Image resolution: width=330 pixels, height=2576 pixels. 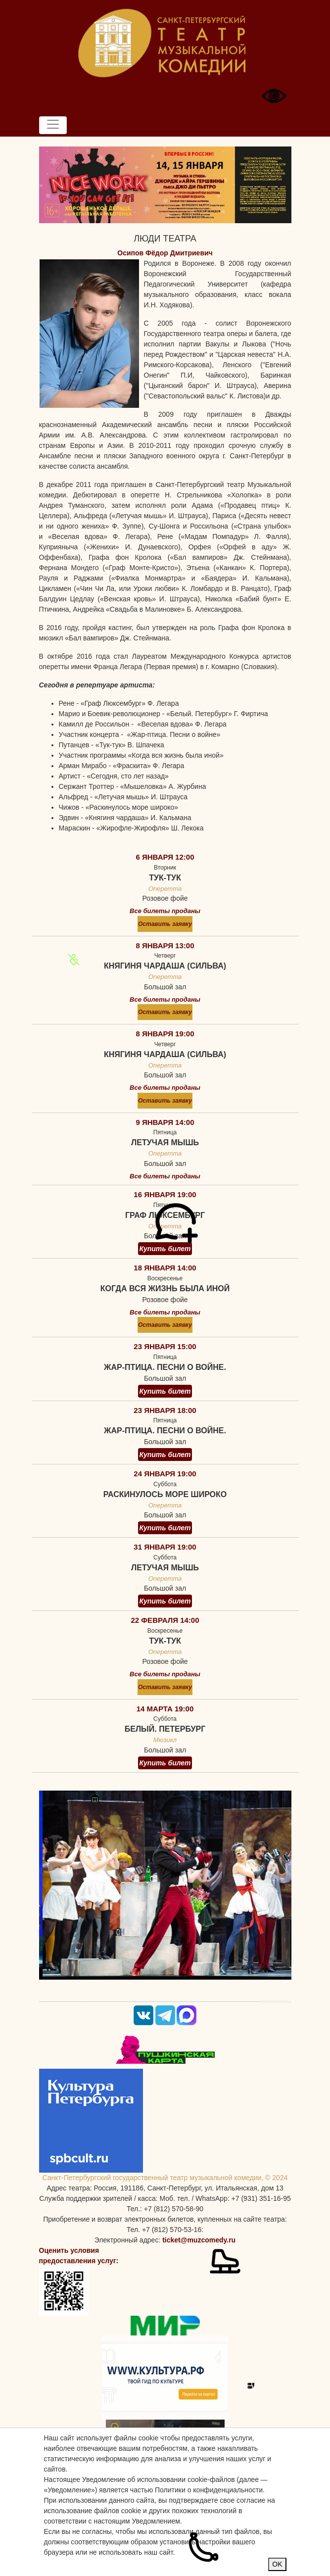 I want to click on food category or cuisine filter, so click(x=203, y=2548).